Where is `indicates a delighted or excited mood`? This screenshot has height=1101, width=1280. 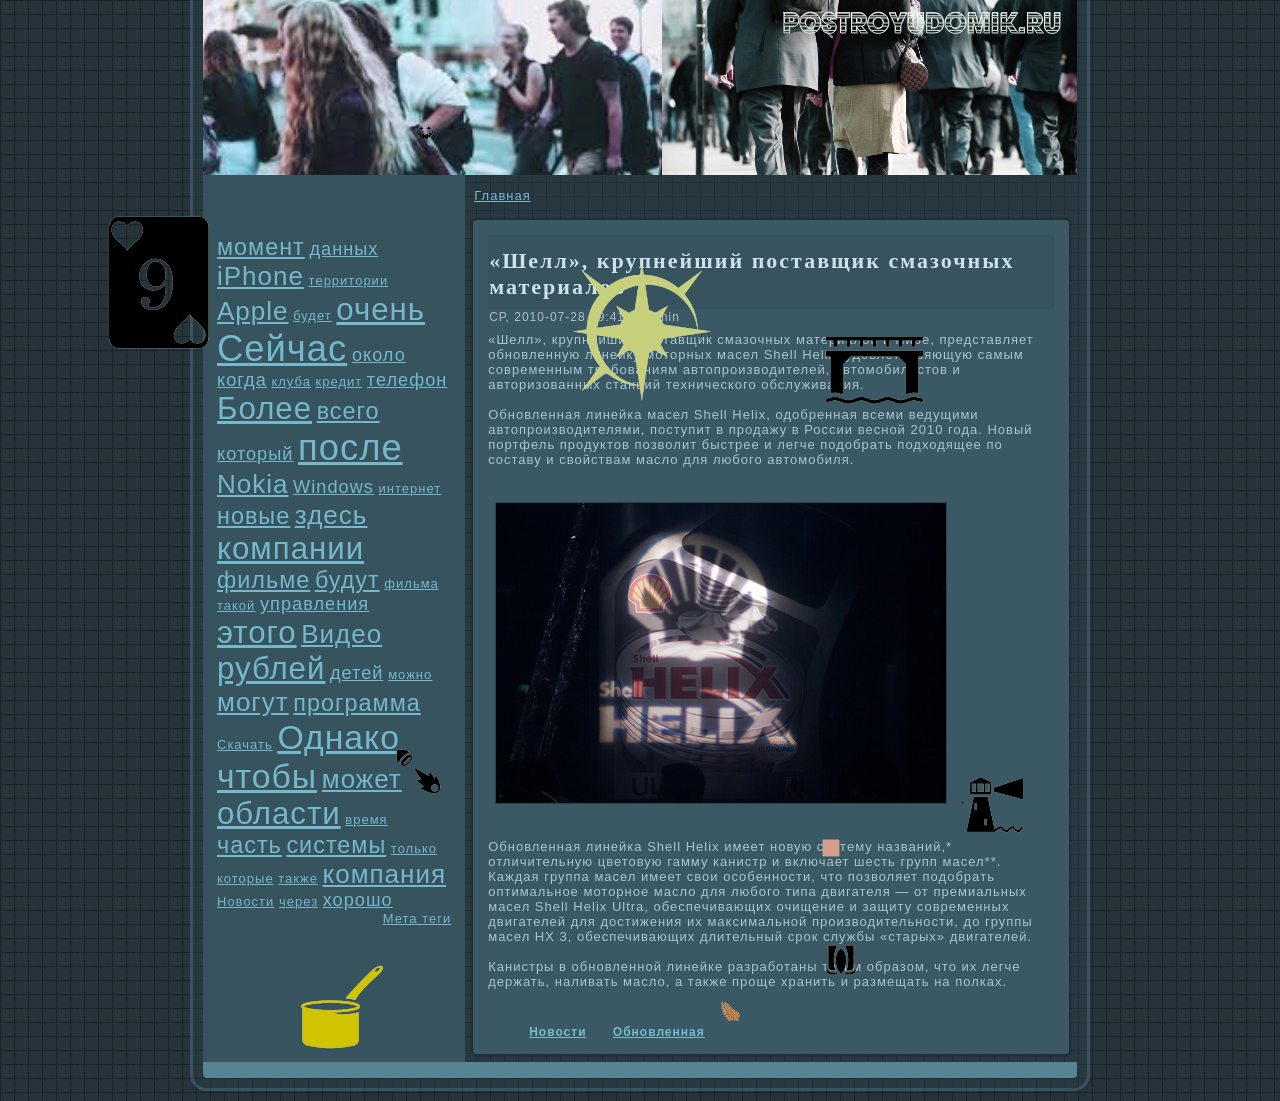 indicates a delighted or excited mood is located at coordinates (425, 132).